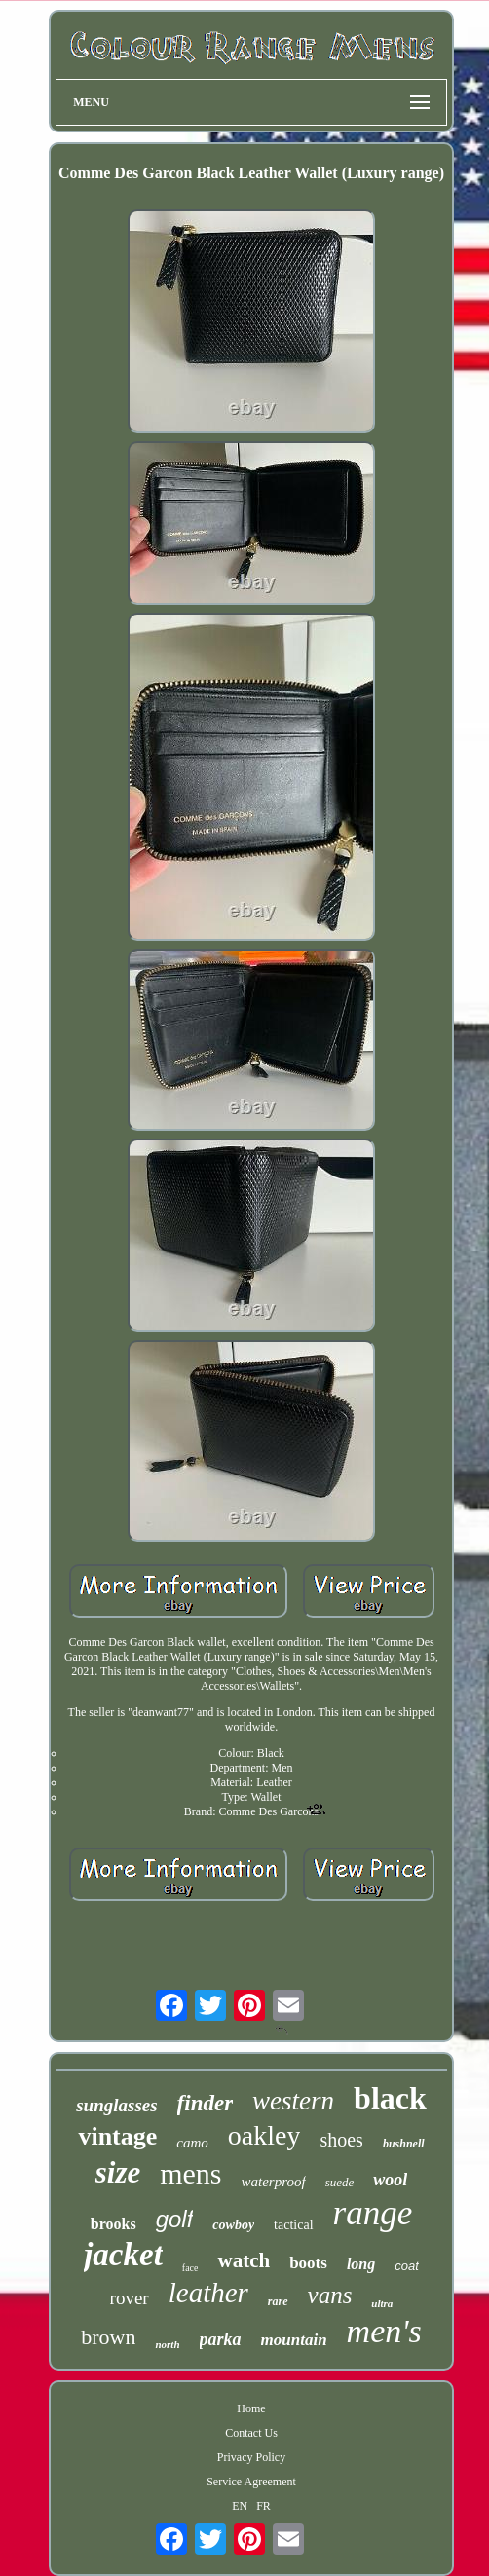  I want to click on reply all to a message or email, so click(282, 2030).